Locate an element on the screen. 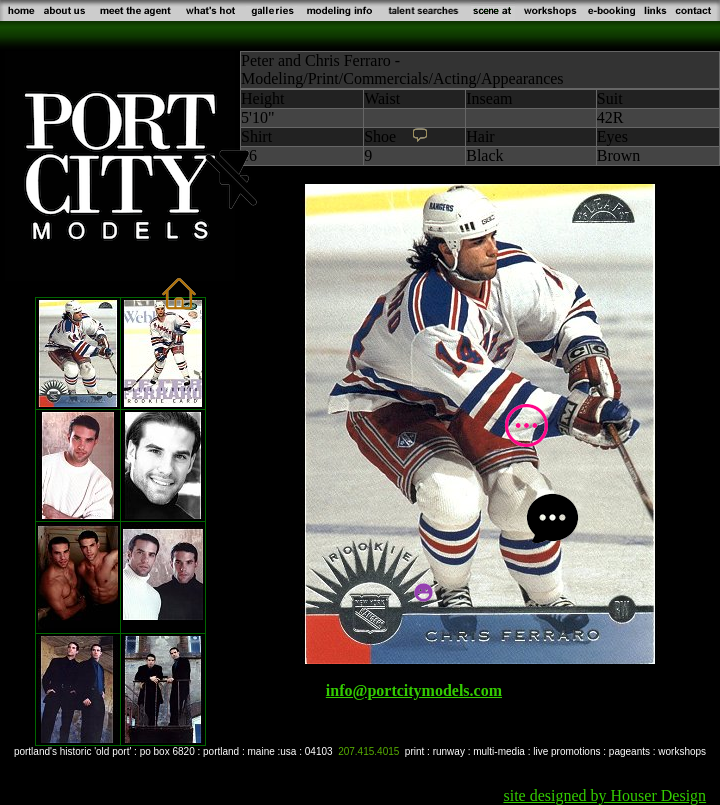  react with laughter to a post or message is located at coordinates (423, 592).